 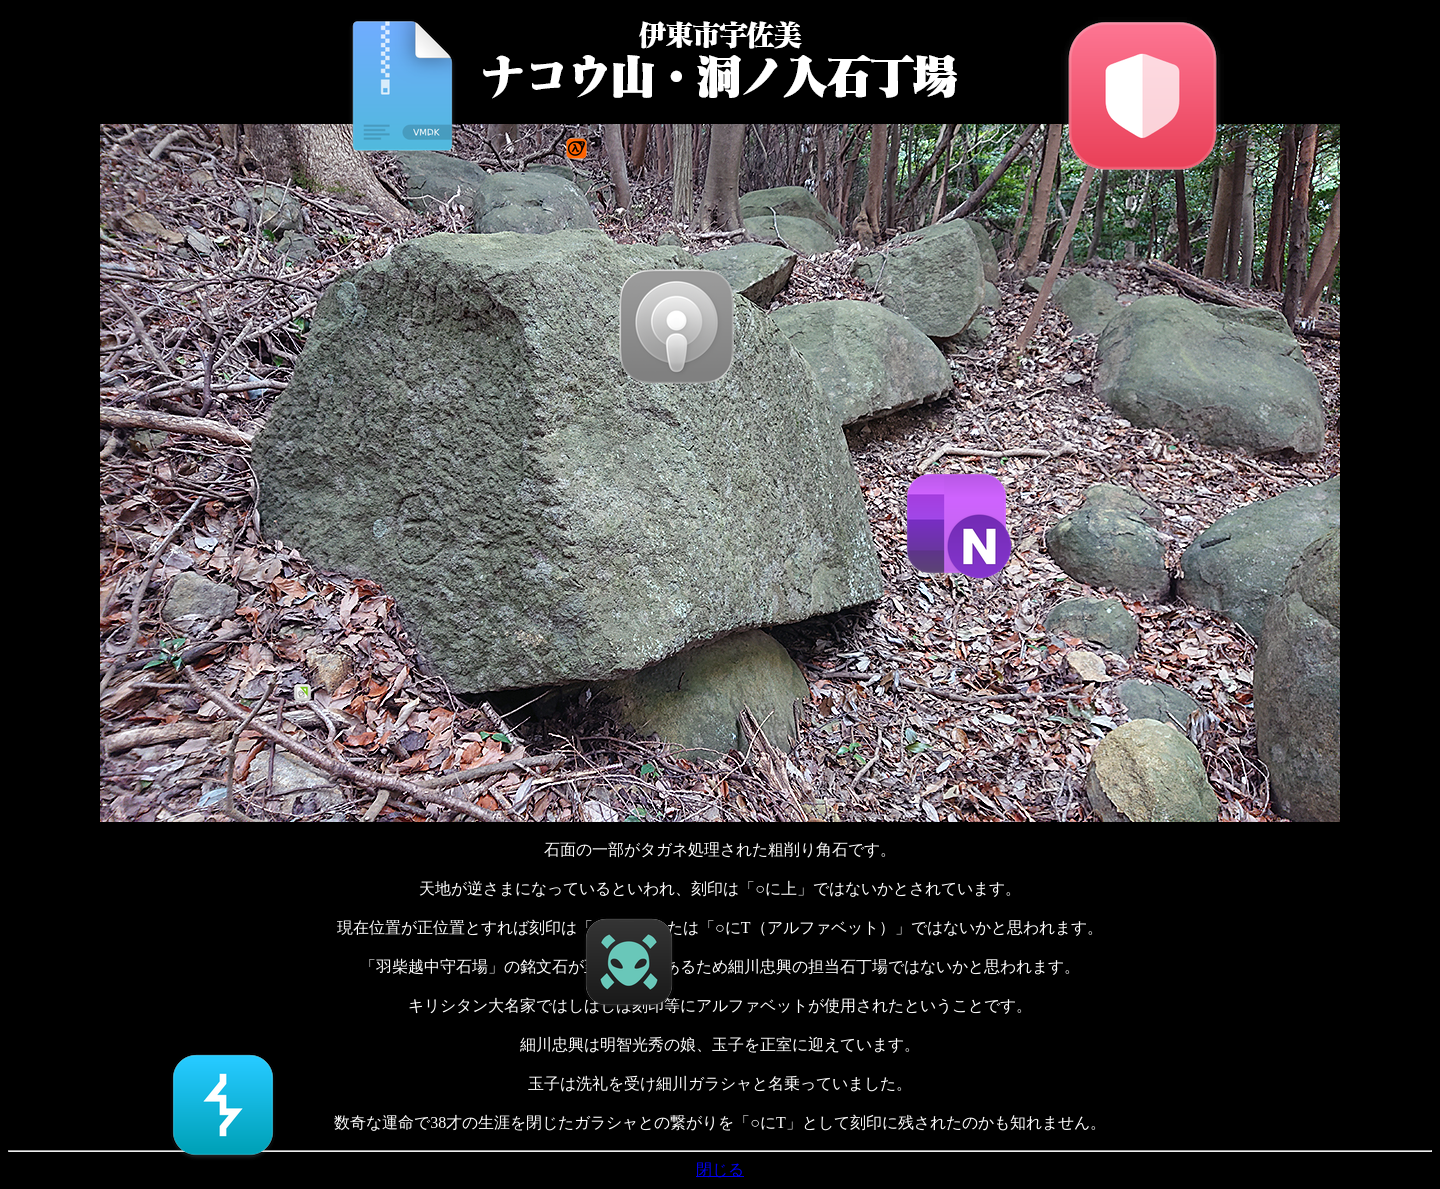 What do you see at coordinates (956, 523) in the screenshot?
I see `open Microsoft OneNote` at bounding box center [956, 523].